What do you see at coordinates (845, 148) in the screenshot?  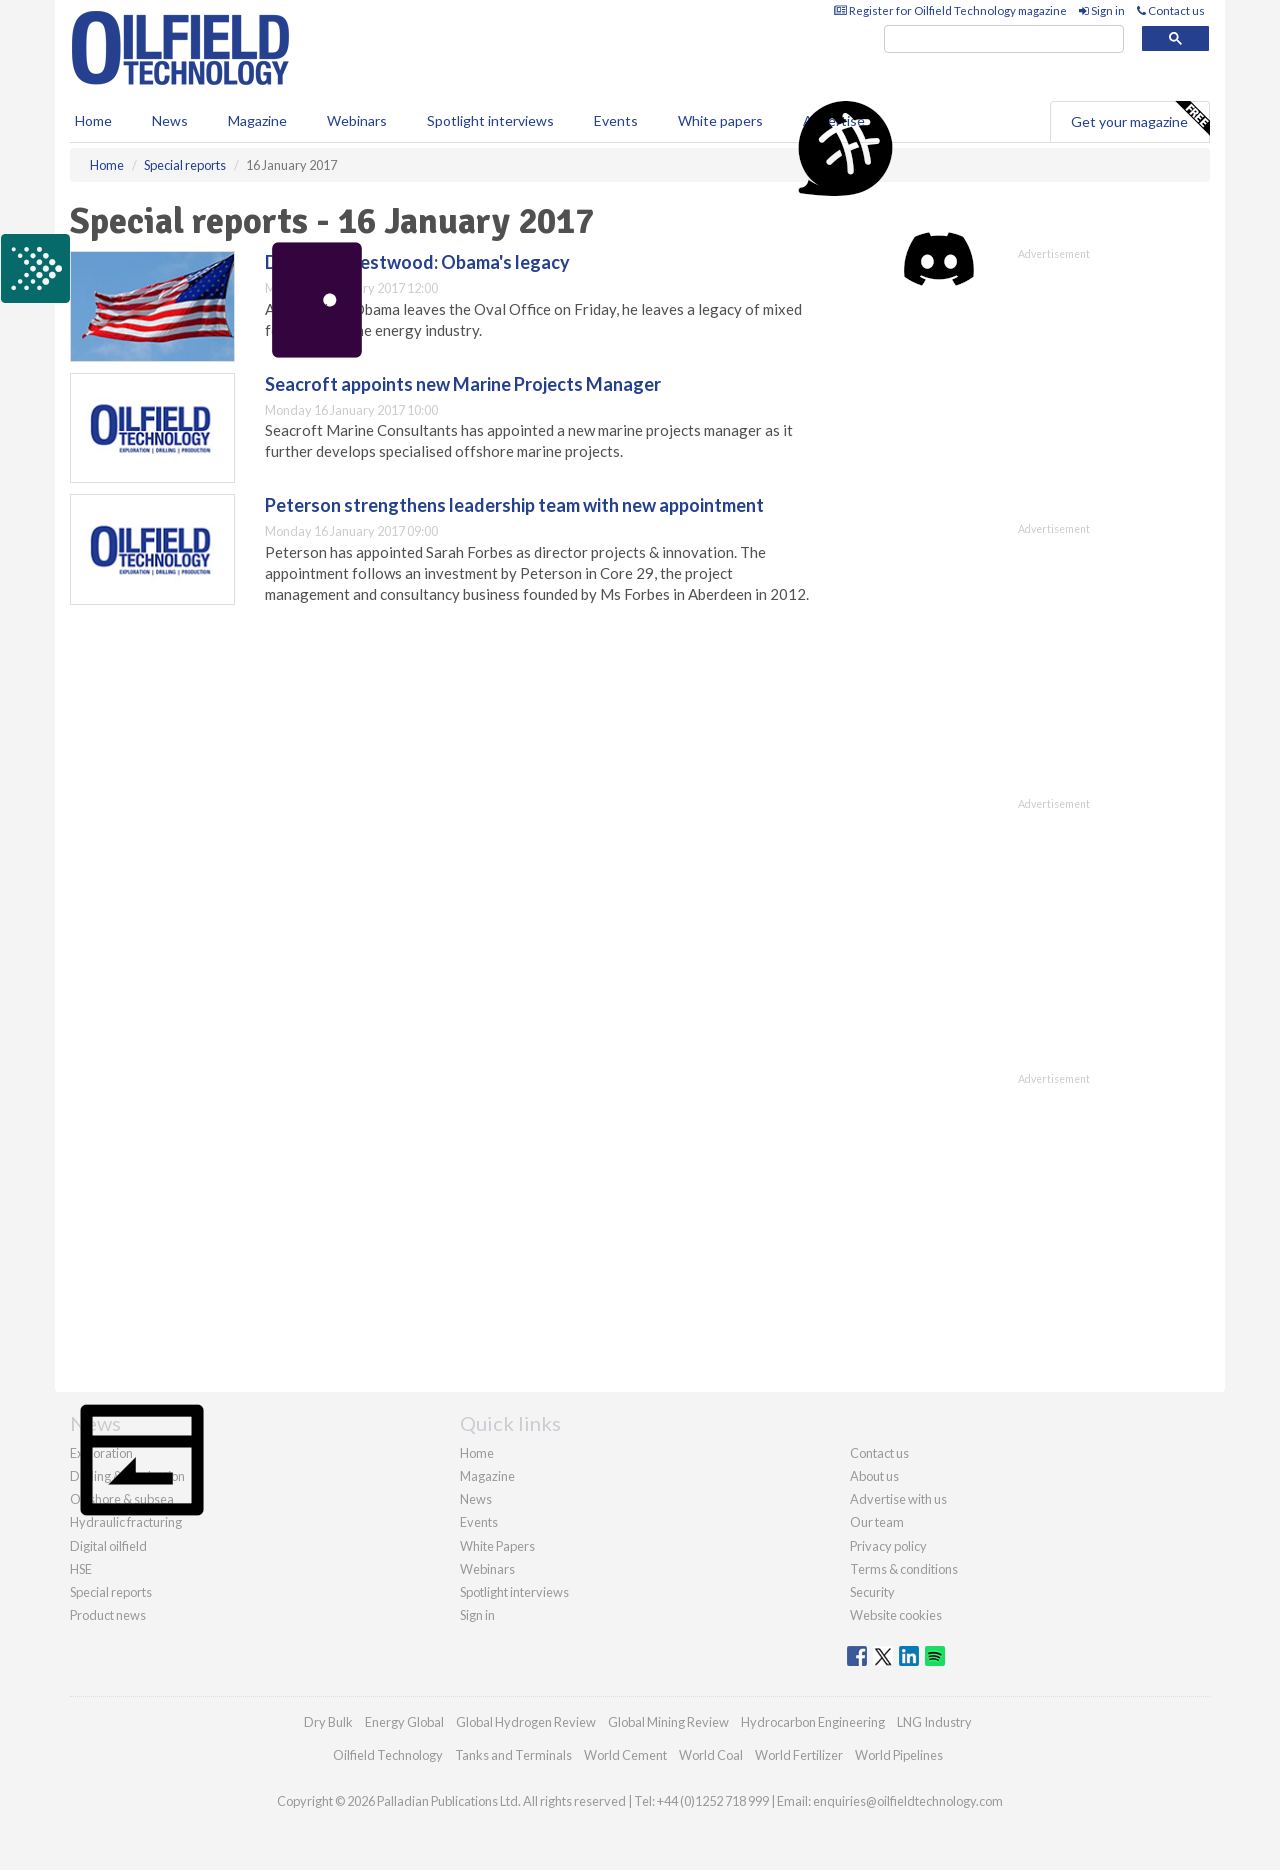 I see `visit the CodeNewbie community website` at bounding box center [845, 148].